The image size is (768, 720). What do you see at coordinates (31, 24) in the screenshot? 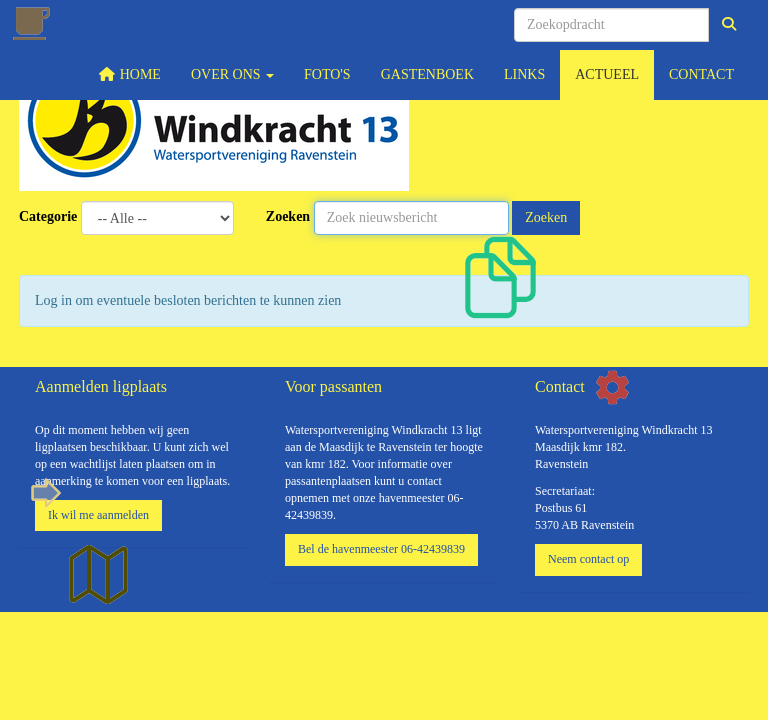
I see `find nearby coffee shops or cafes` at bounding box center [31, 24].